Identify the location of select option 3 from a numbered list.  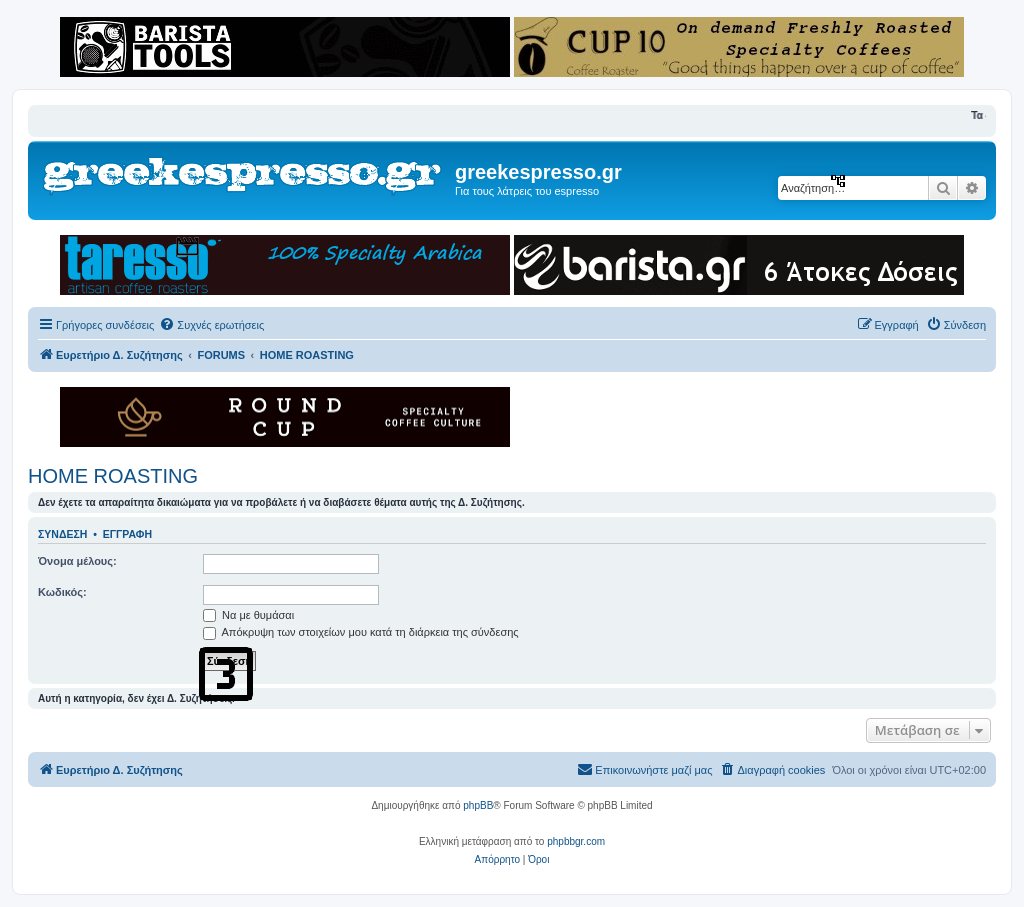
(226, 674).